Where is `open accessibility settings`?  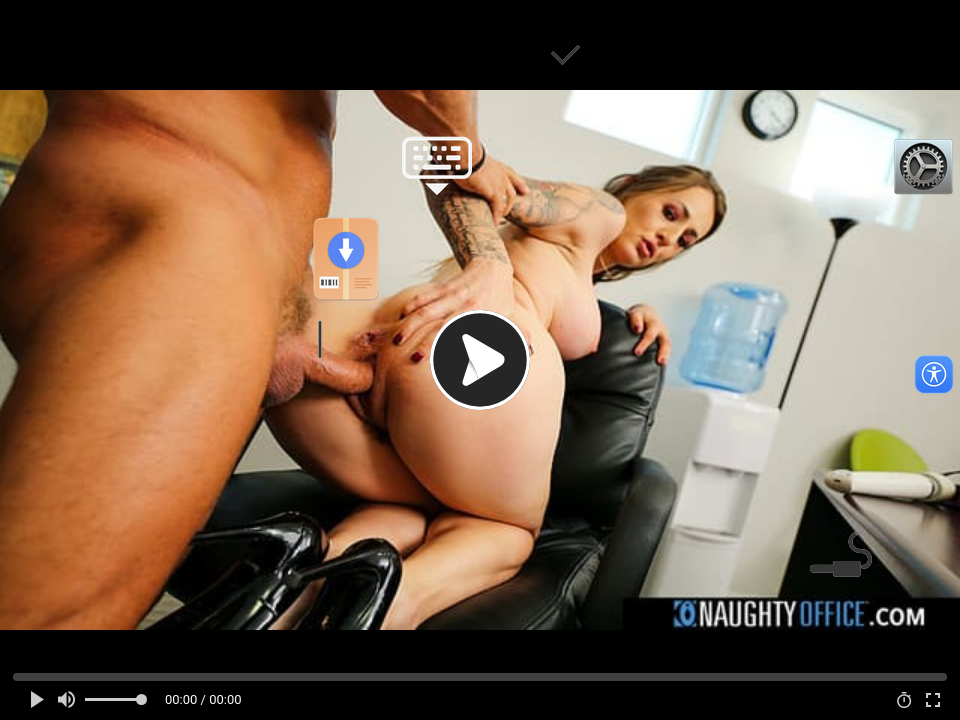
open accessibility settings is located at coordinates (934, 375).